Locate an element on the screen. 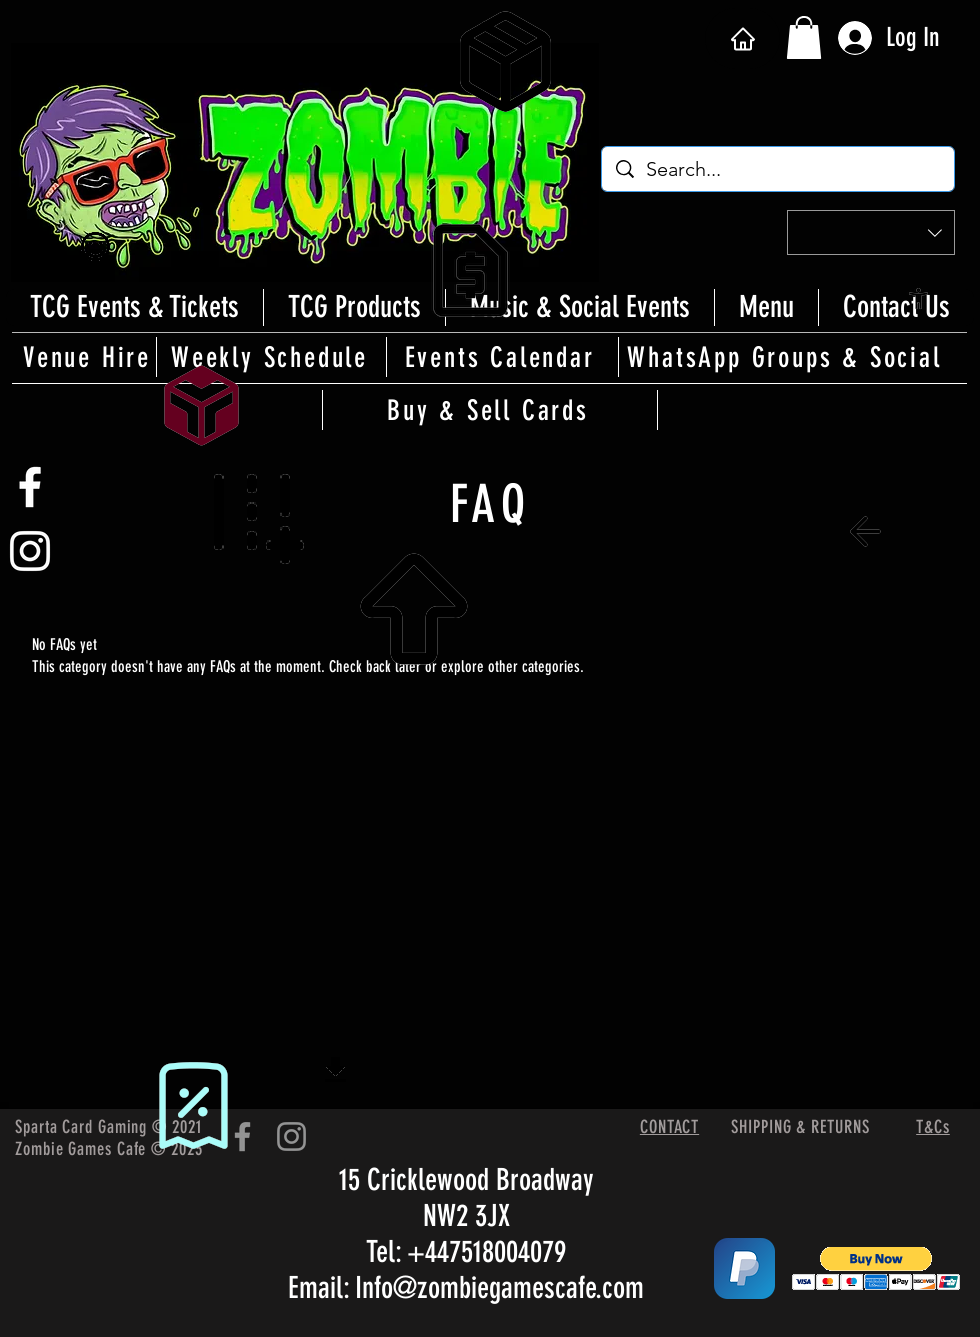 This screenshot has height=1337, width=980. upvote or like content is located at coordinates (414, 612).